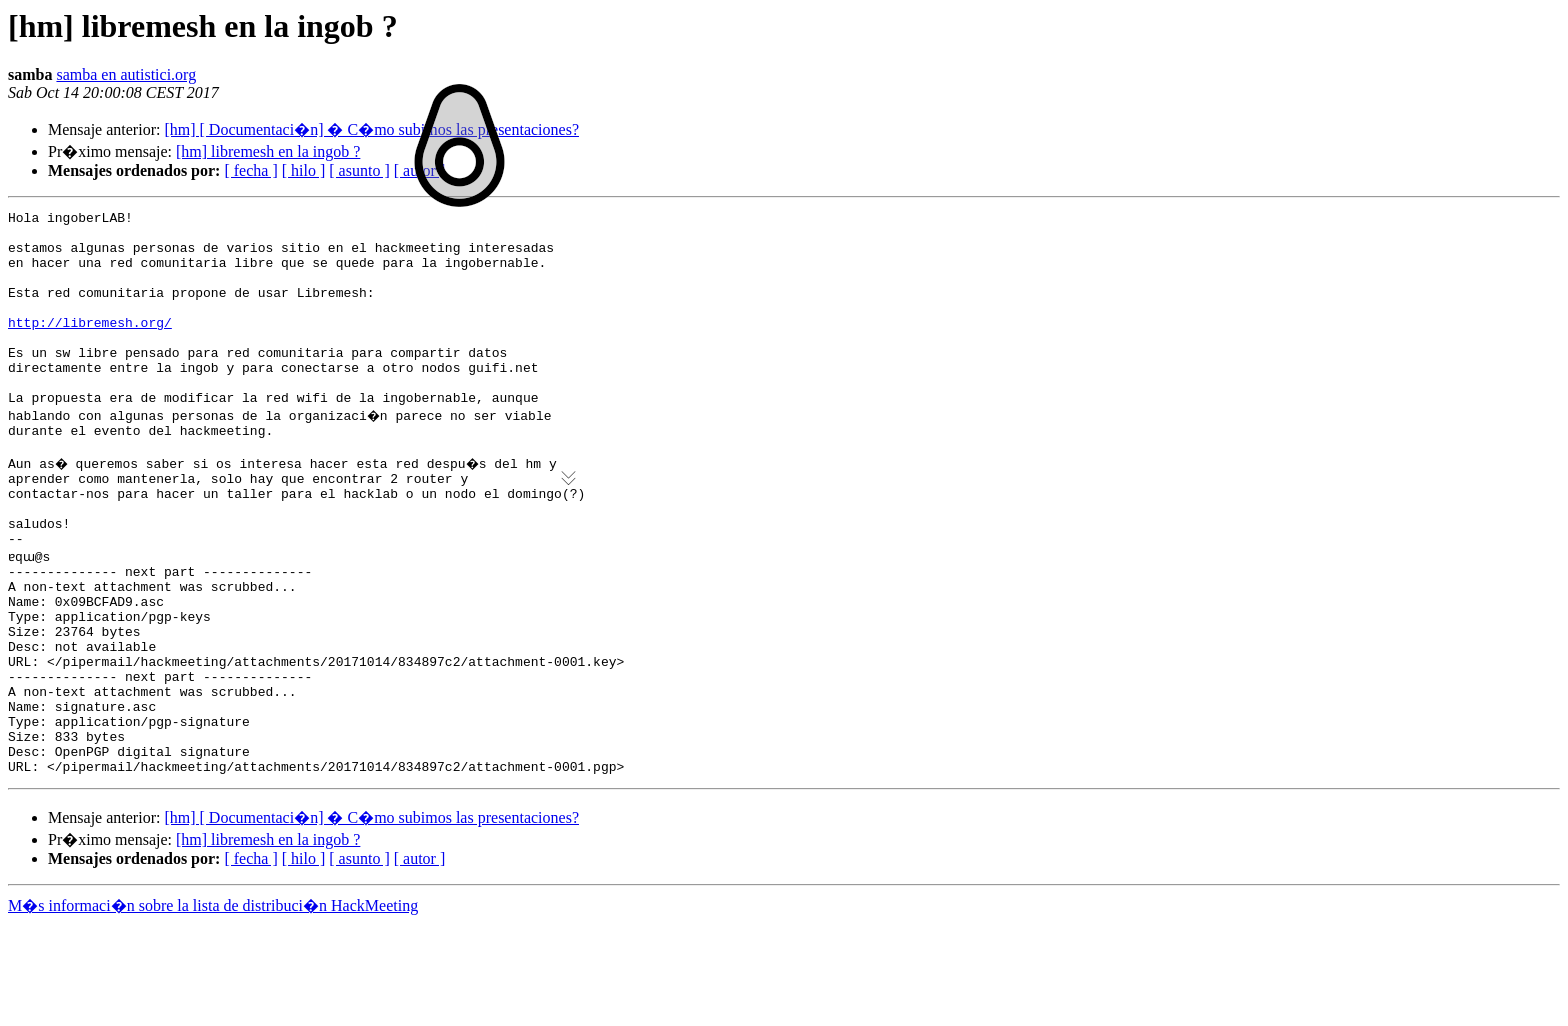  I want to click on expand all sections below, so click(568, 477).